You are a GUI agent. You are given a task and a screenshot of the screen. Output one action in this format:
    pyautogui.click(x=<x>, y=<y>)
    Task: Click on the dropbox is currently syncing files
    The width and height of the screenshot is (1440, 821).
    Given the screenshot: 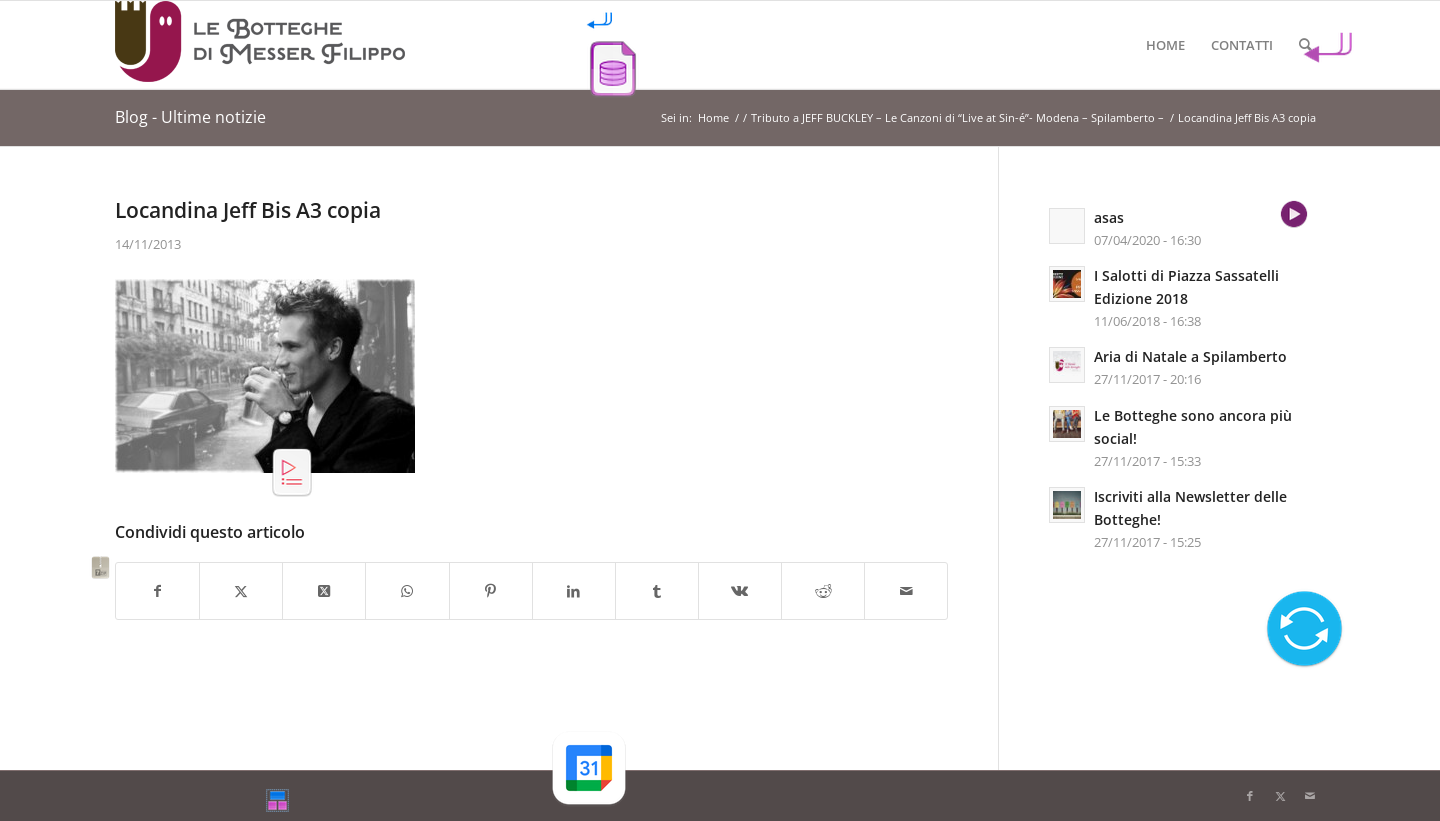 What is the action you would take?
    pyautogui.click(x=1304, y=628)
    